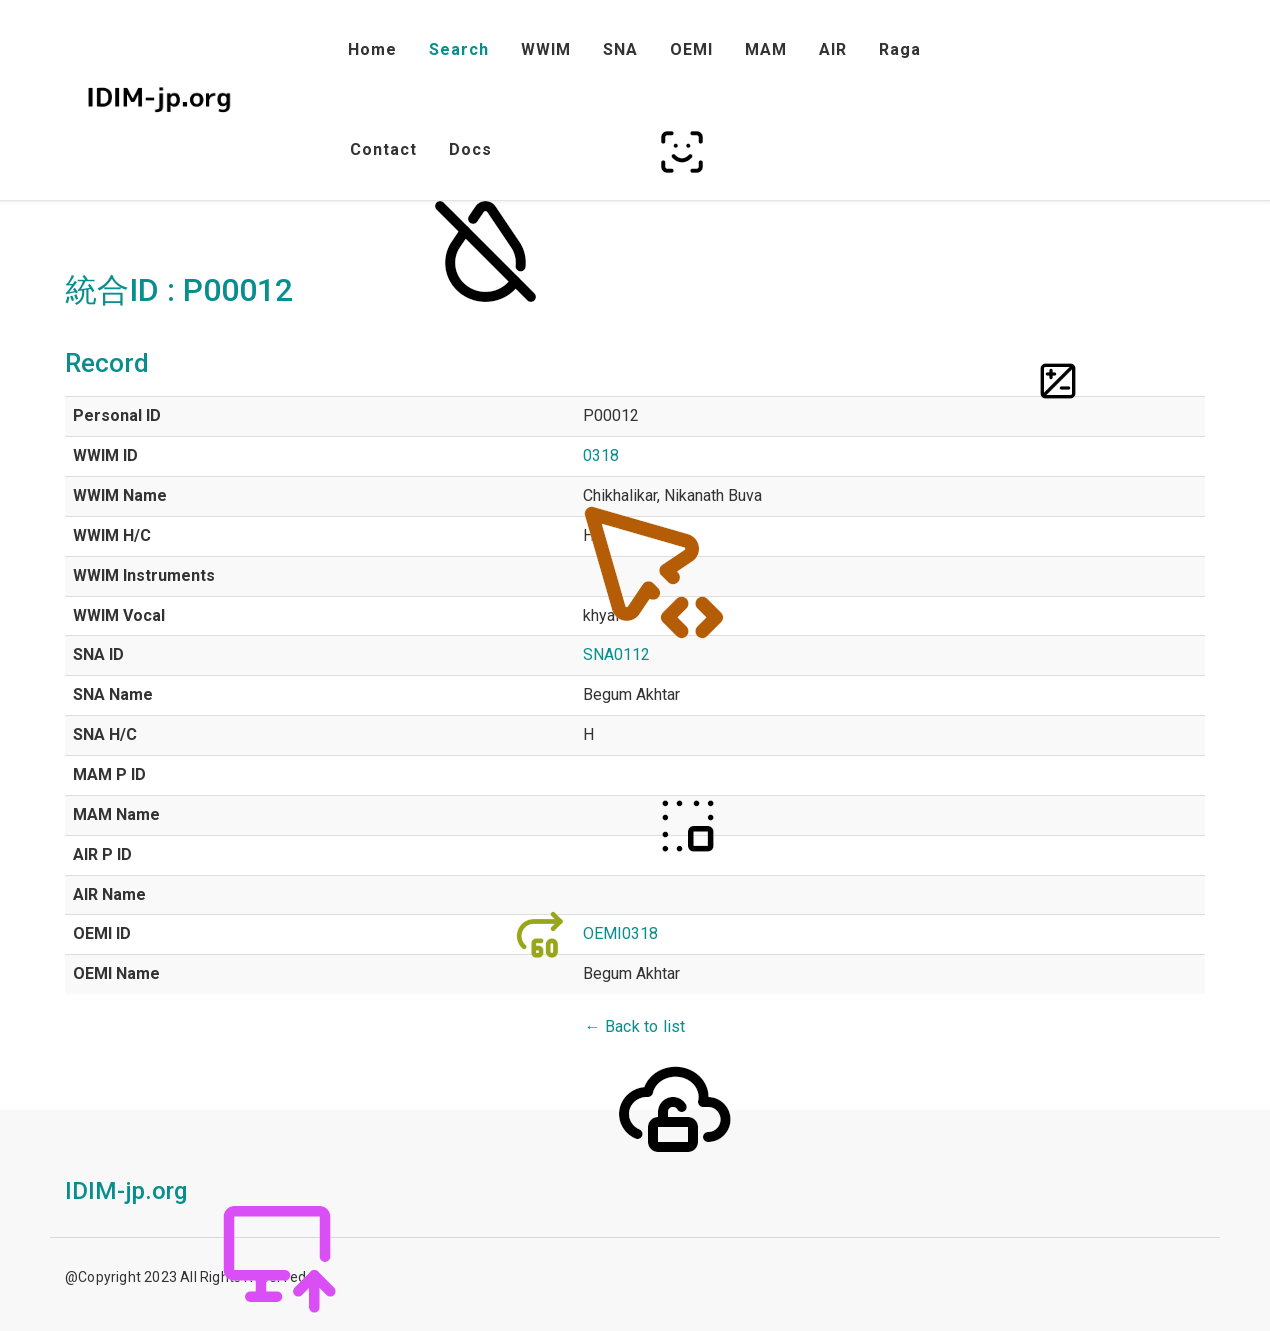  What do you see at coordinates (688, 826) in the screenshot?
I see `align element to bottom-right corner` at bounding box center [688, 826].